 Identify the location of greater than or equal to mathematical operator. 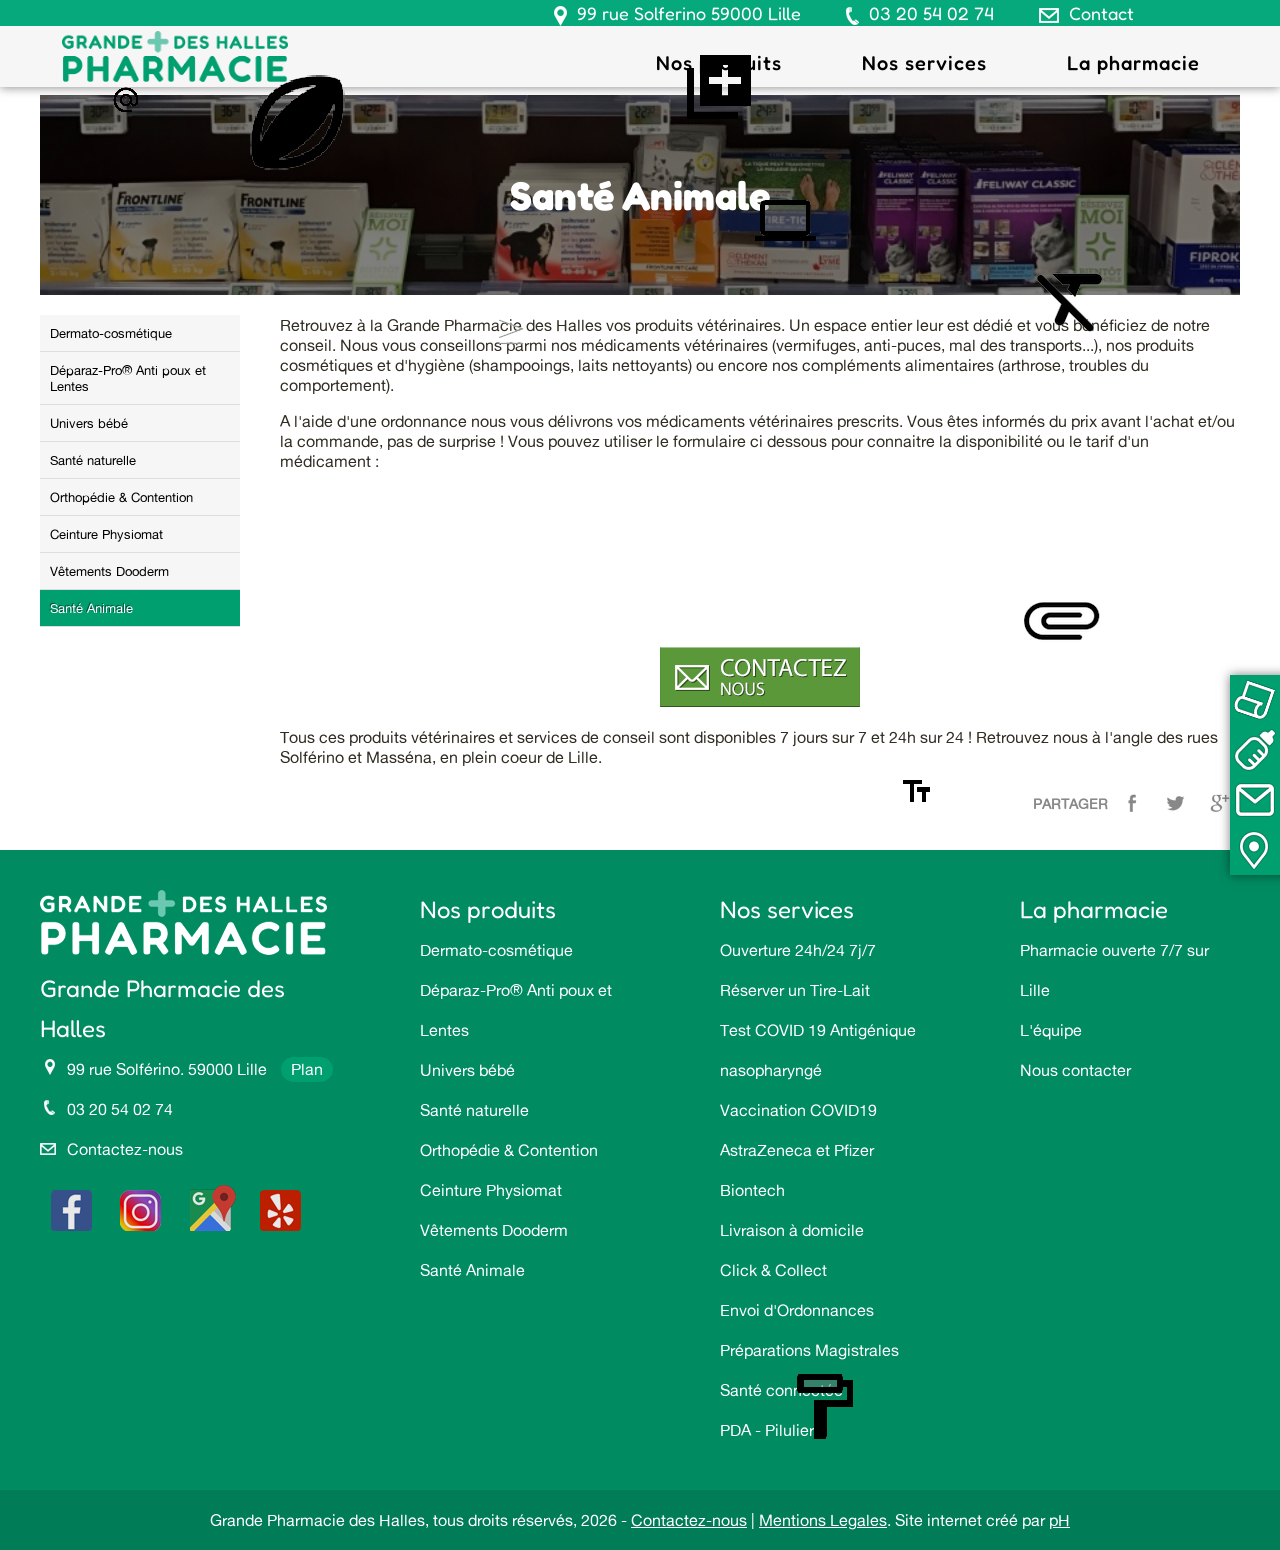
(510, 332).